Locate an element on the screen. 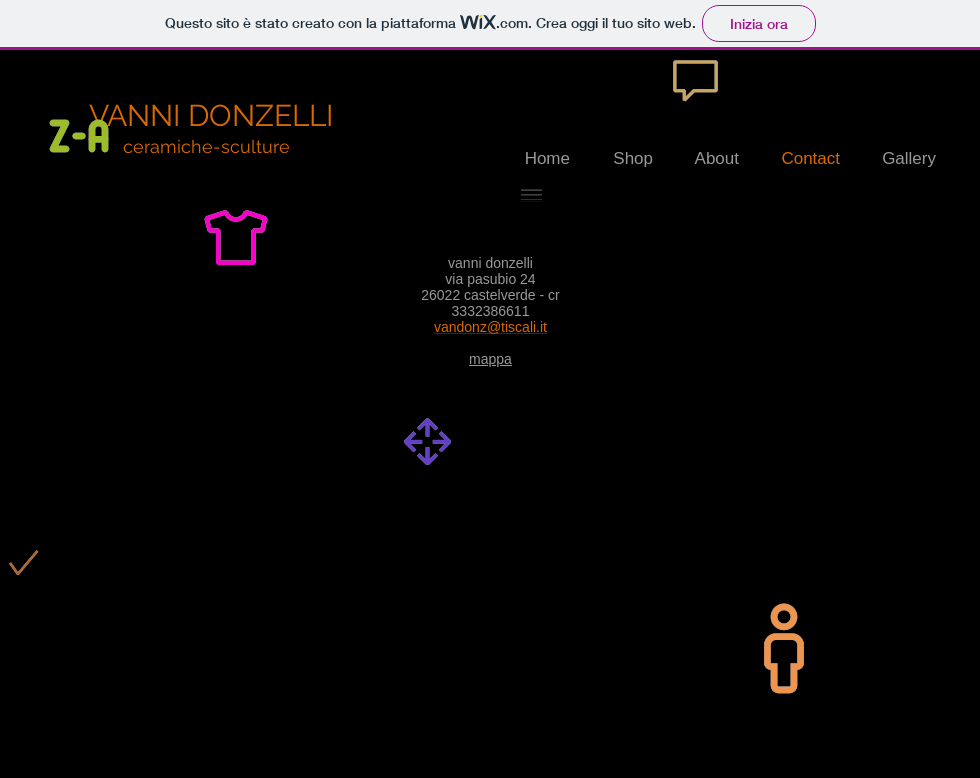 Image resolution: width=980 pixels, height=778 pixels. view your profile is located at coordinates (784, 650).